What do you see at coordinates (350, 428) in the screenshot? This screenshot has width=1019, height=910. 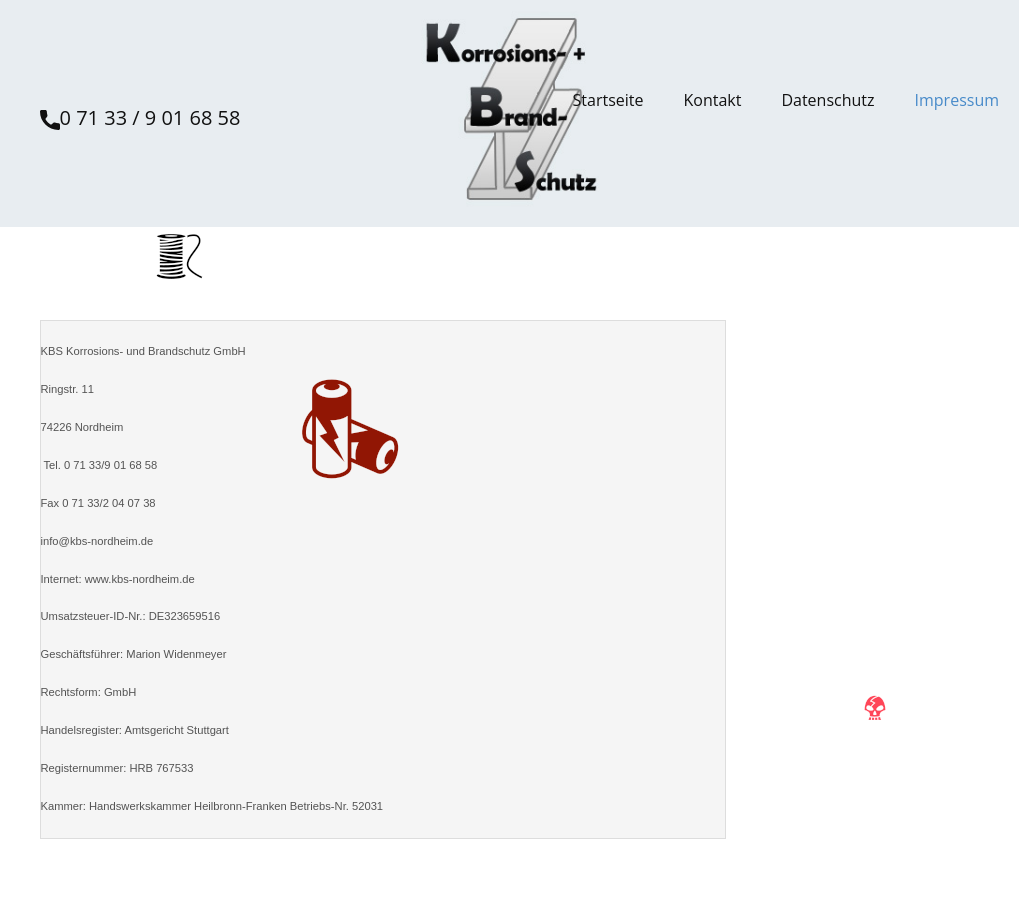 I see `view battery status or power levels` at bounding box center [350, 428].